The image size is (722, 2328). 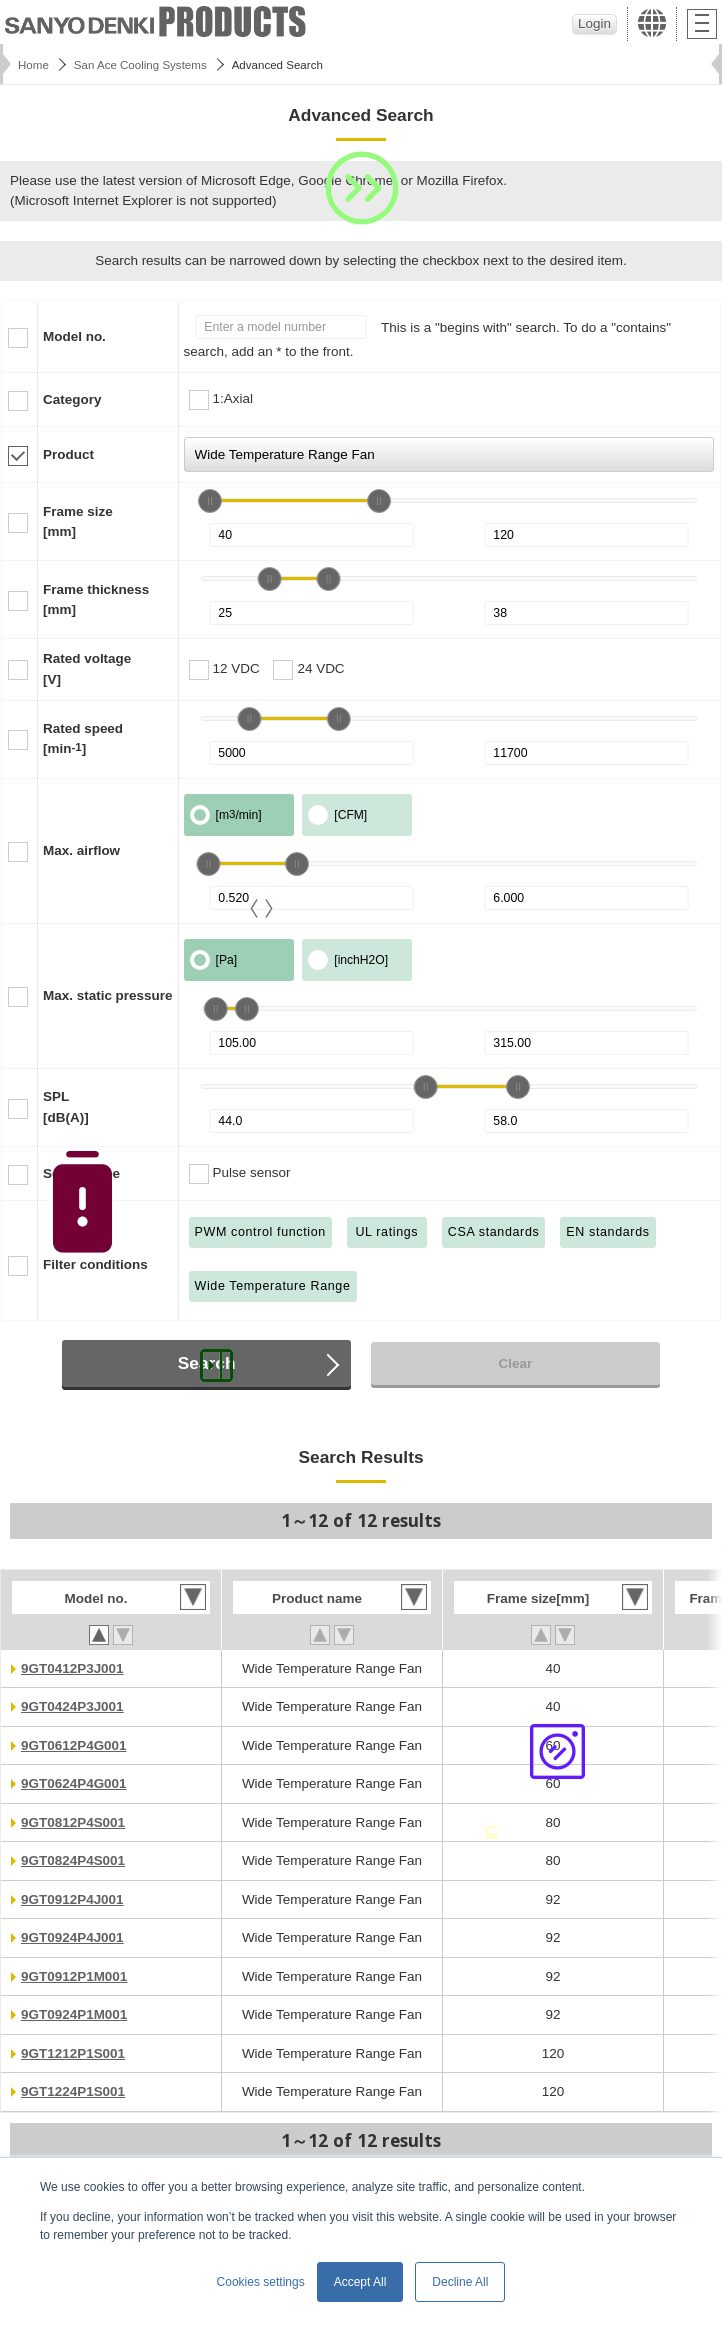 What do you see at coordinates (261, 908) in the screenshot?
I see `view or edit source code` at bounding box center [261, 908].